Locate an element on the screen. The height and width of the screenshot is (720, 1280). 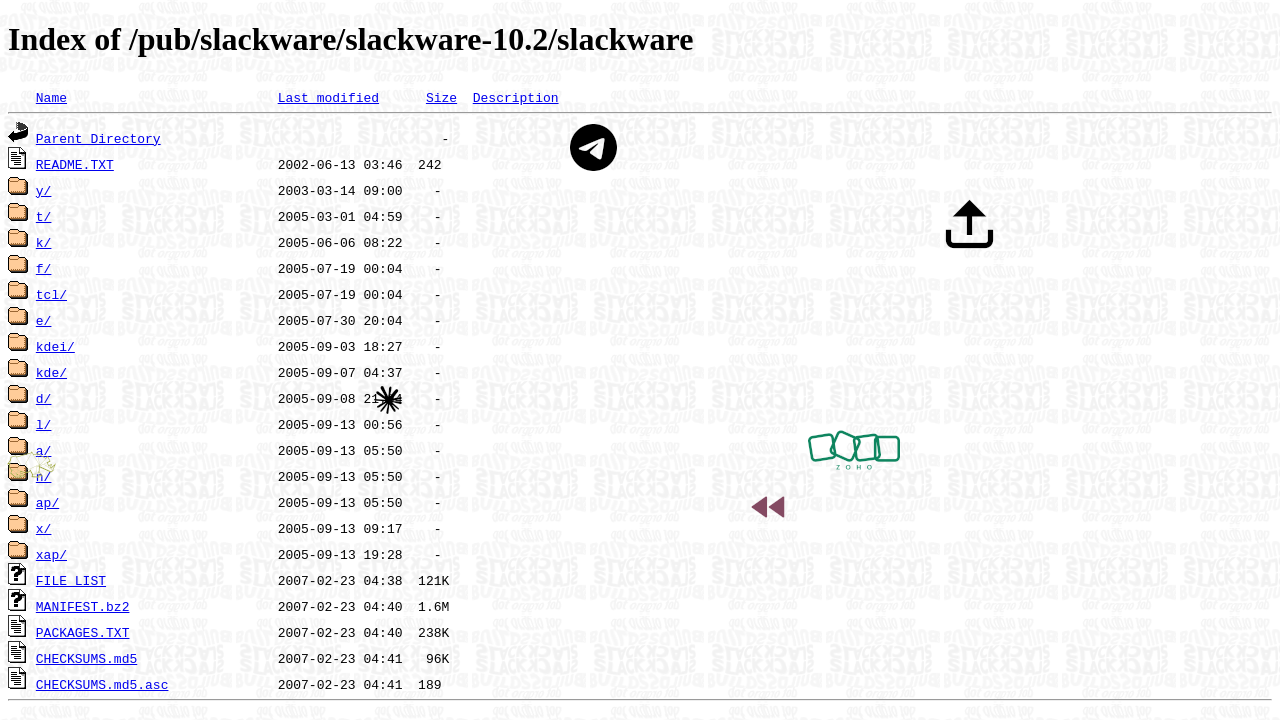
open Telegram messaging app is located at coordinates (593, 147).